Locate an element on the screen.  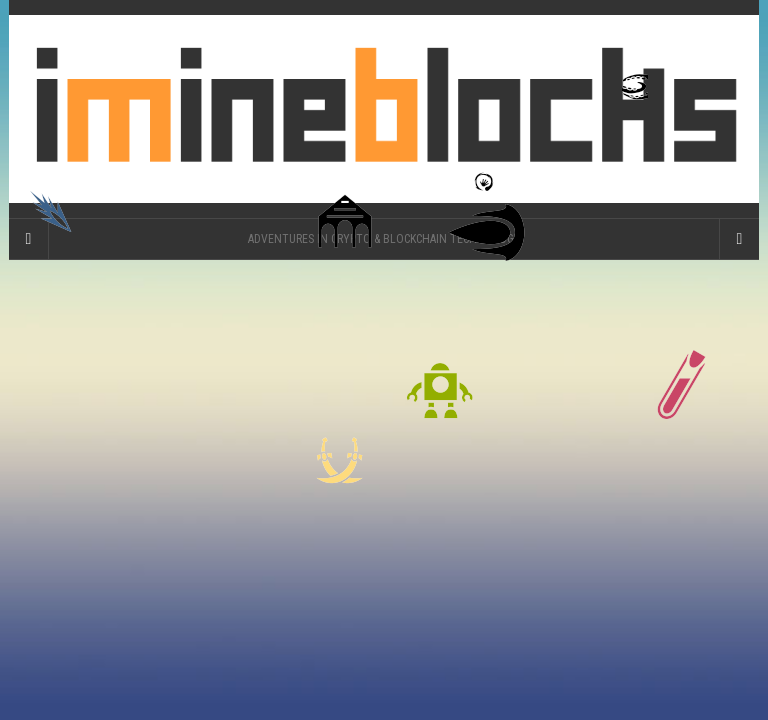
collect or store a potion item is located at coordinates (680, 385).